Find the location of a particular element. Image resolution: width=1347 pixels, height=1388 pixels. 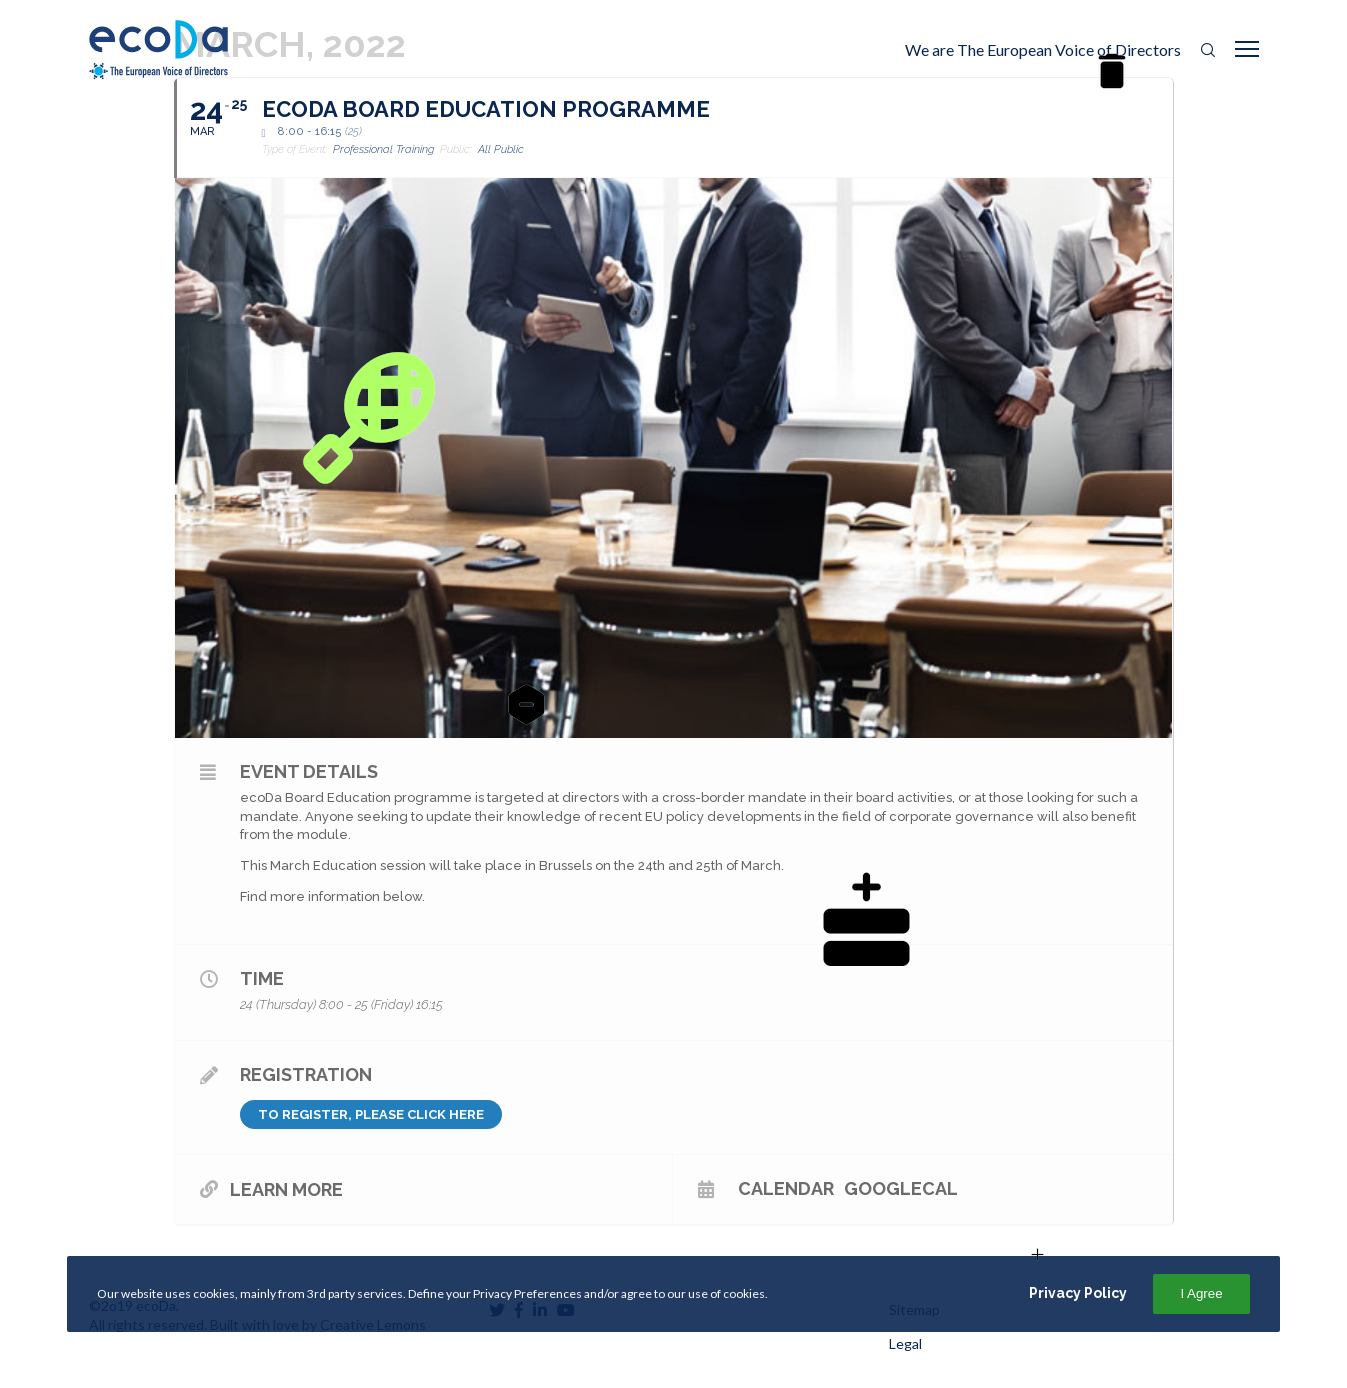

delete selected item is located at coordinates (1112, 71).